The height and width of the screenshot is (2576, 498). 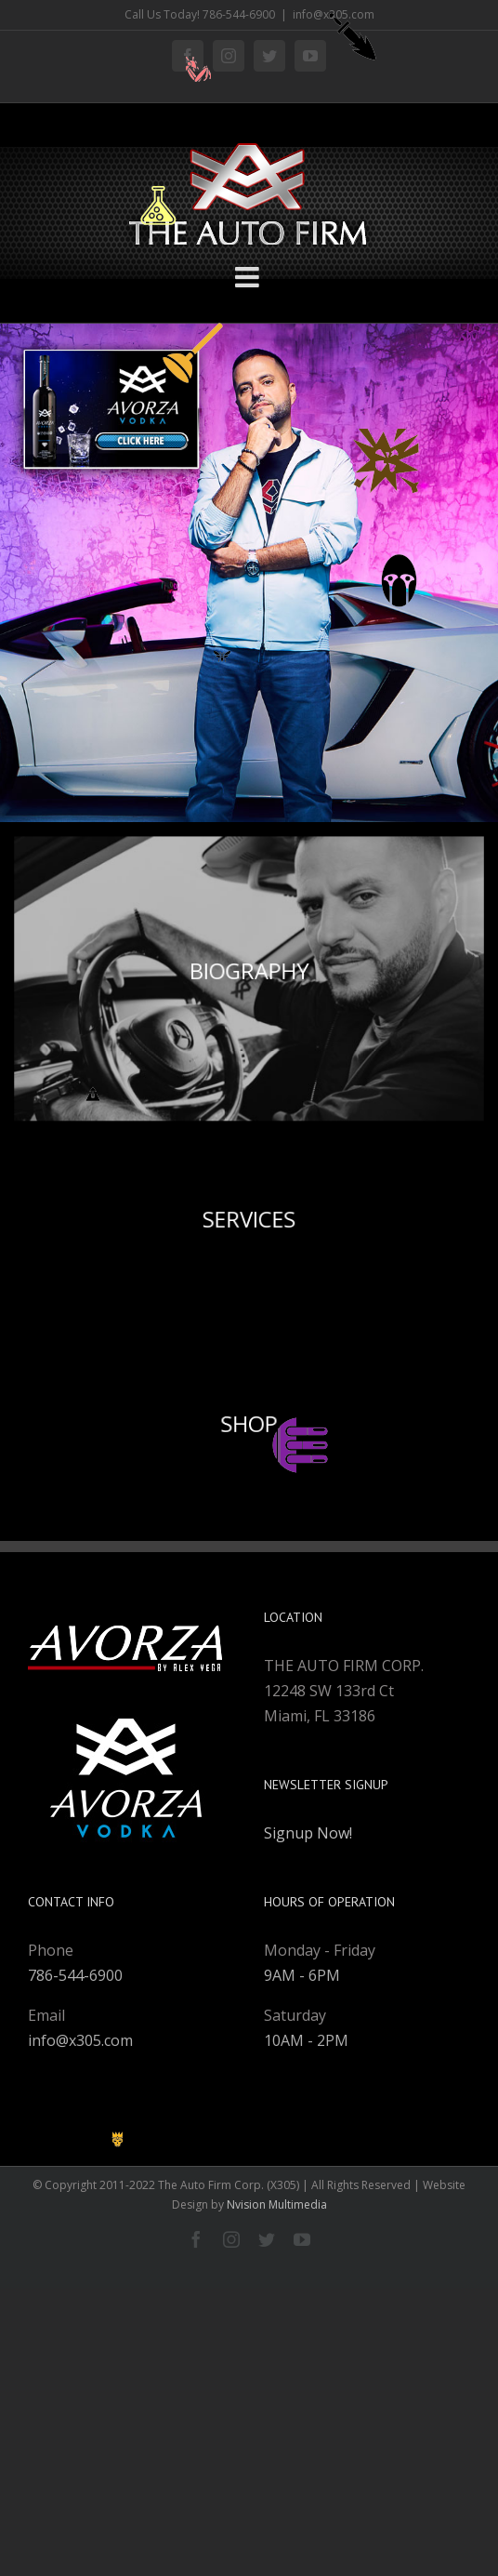 What do you see at coordinates (386, 461) in the screenshot?
I see `trigger an explosion or blast effect` at bounding box center [386, 461].